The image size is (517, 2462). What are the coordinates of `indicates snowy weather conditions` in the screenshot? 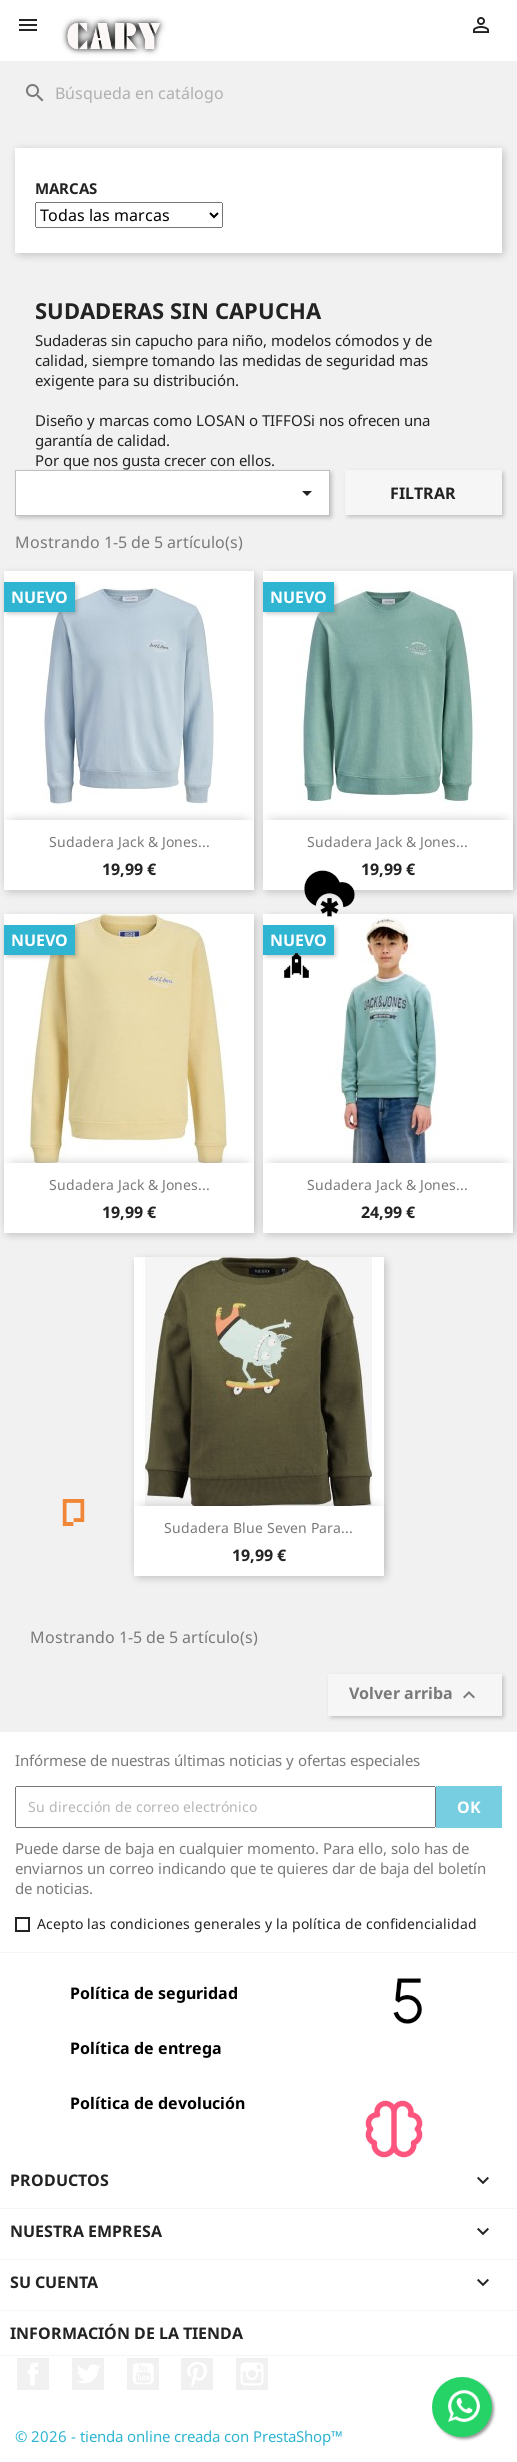 It's located at (329, 893).